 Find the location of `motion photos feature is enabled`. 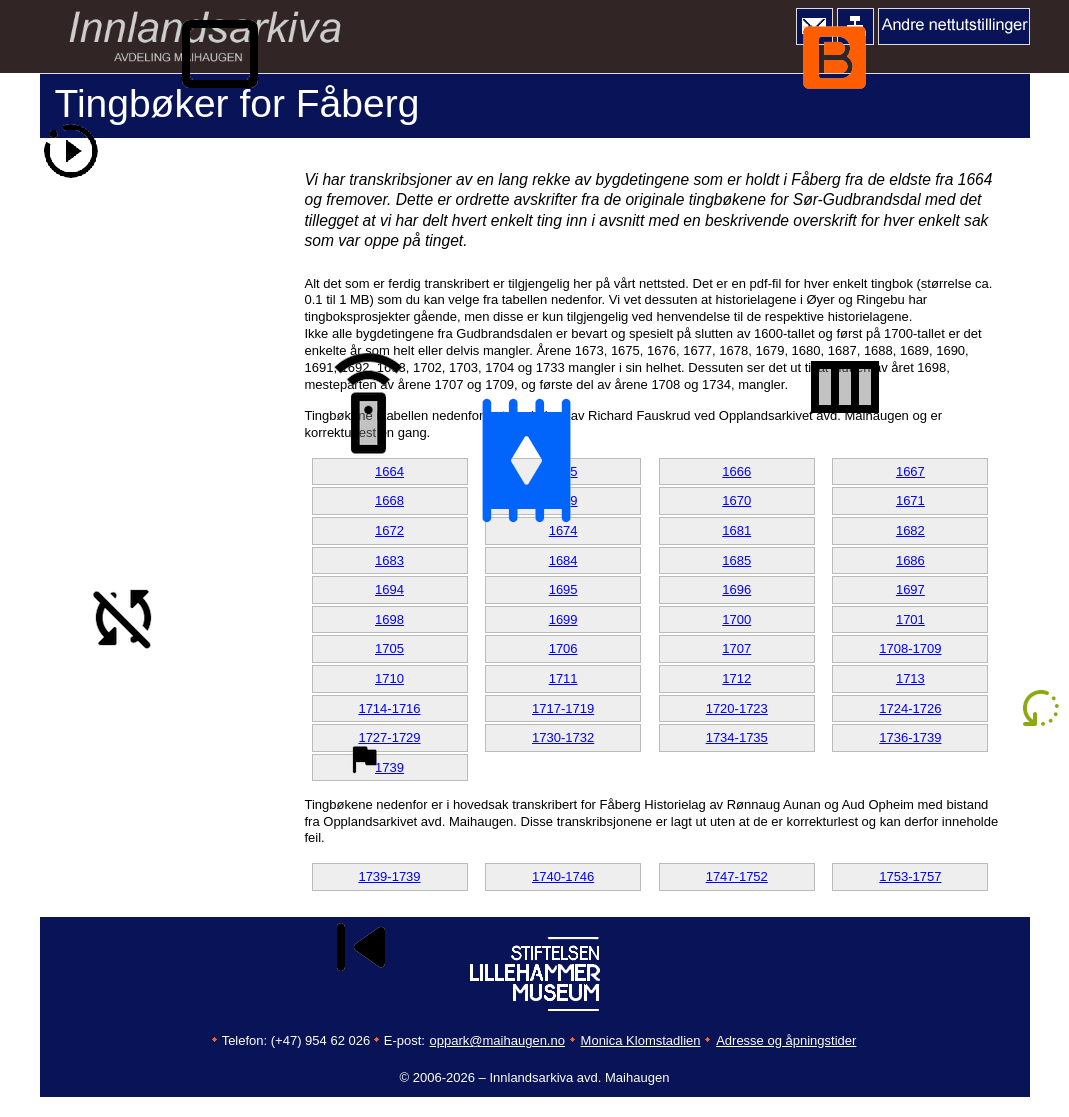

motion photos feature is enabled is located at coordinates (71, 151).